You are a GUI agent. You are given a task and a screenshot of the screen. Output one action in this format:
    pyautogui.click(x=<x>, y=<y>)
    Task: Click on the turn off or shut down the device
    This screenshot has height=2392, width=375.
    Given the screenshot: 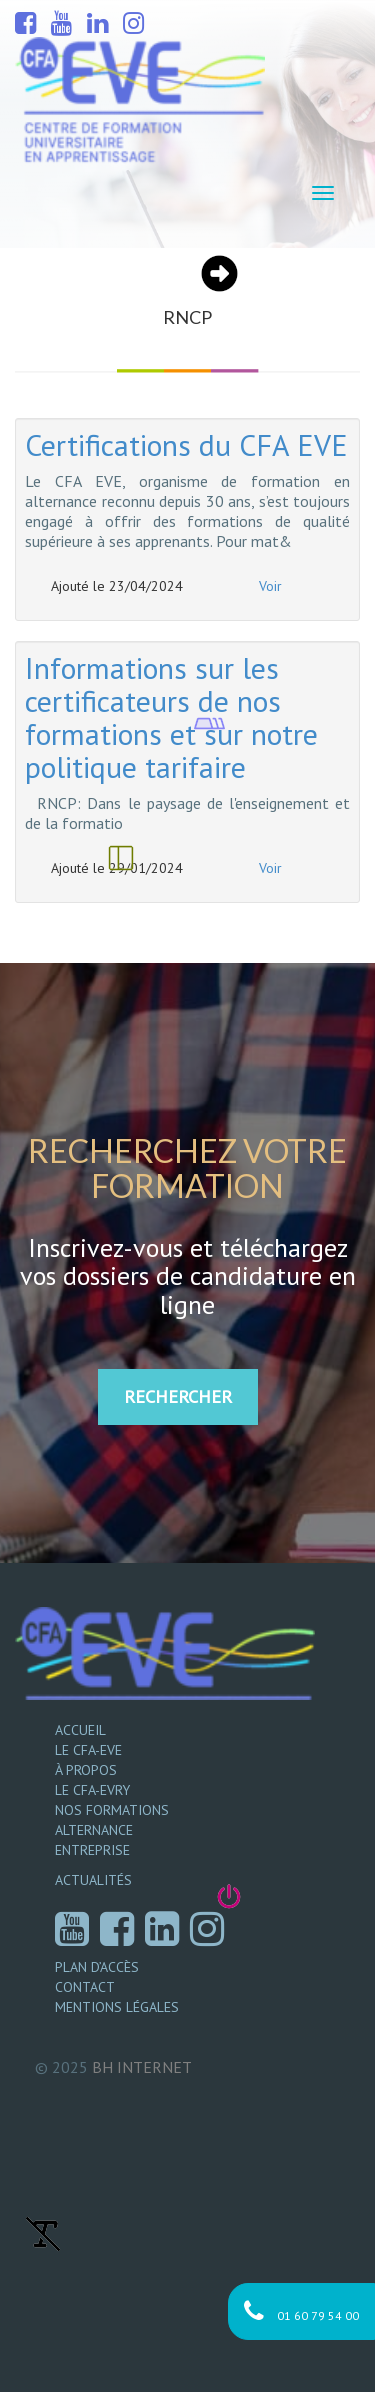 What is the action you would take?
    pyautogui.click(x=229, y=1897)
    